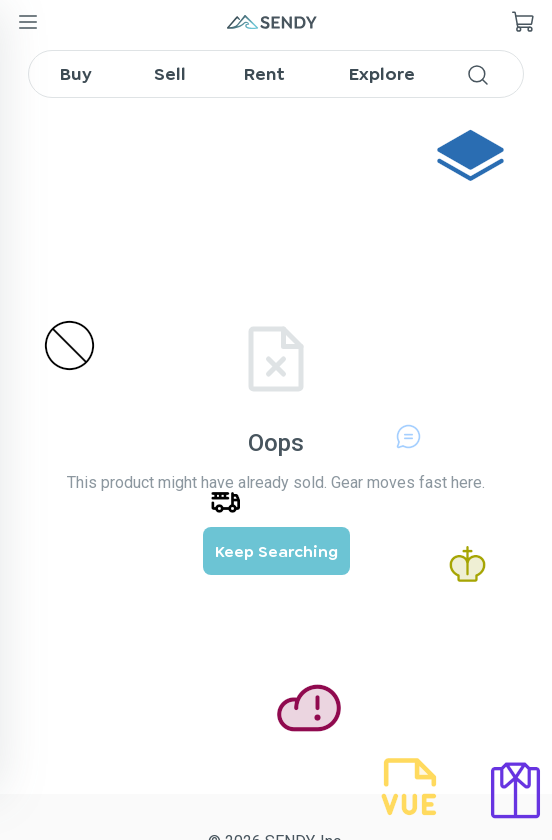  I want to click on cloud storage warning or issue detected, so click(309, 708).